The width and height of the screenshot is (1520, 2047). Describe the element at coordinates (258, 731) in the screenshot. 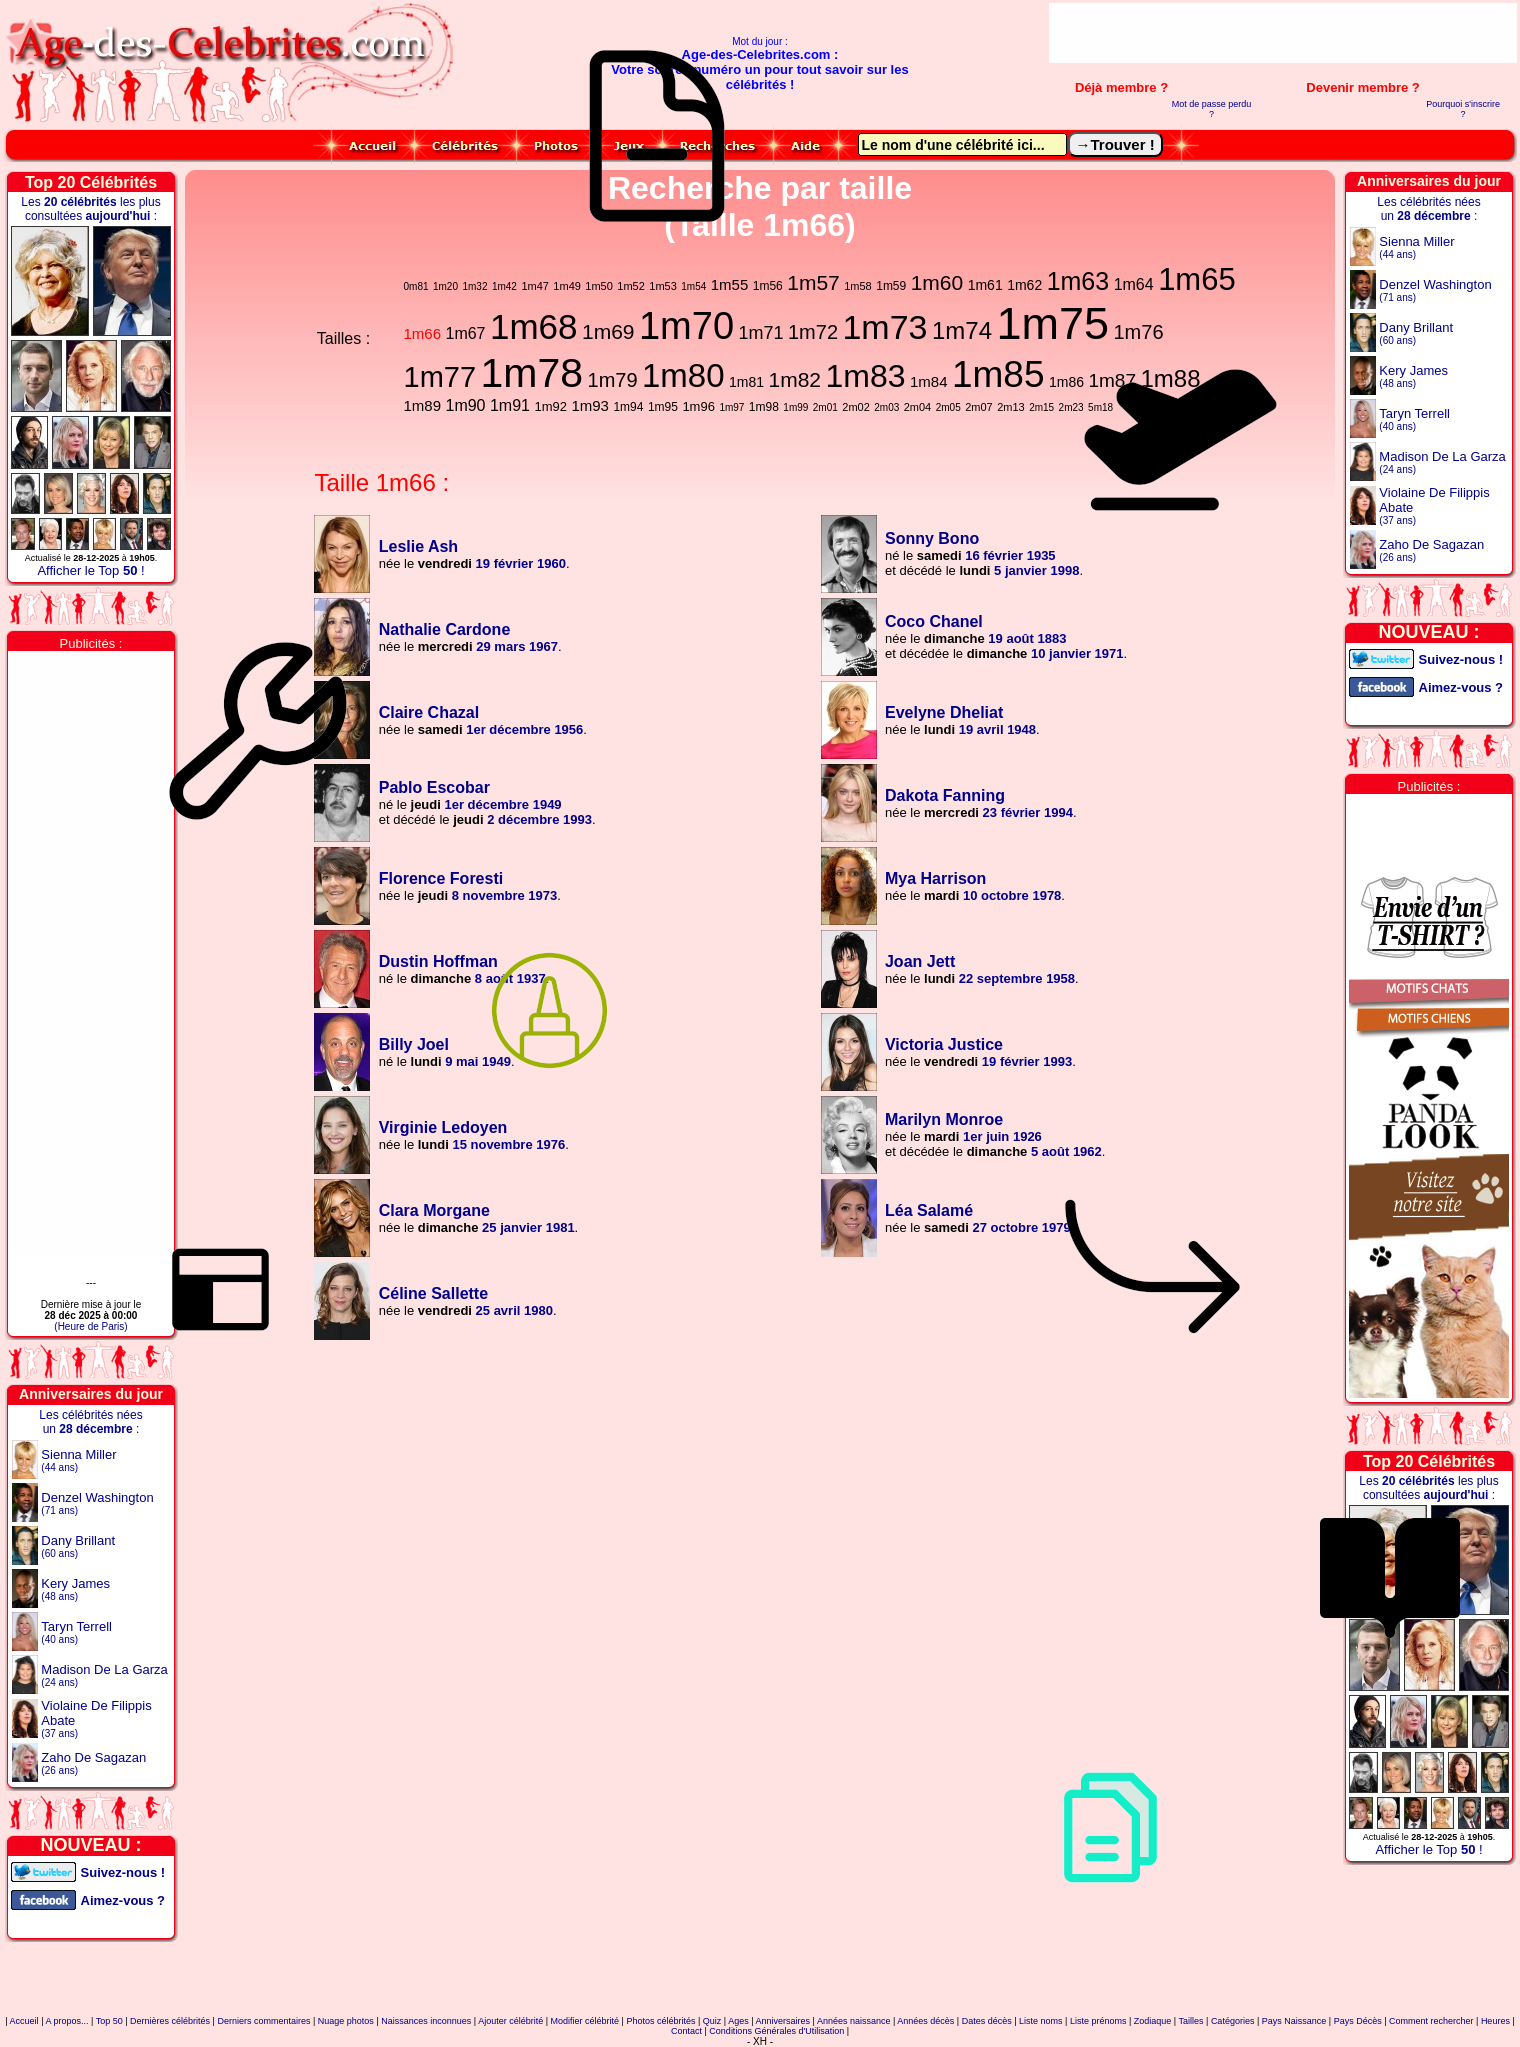

I see `access settings or configuration options` at that location.